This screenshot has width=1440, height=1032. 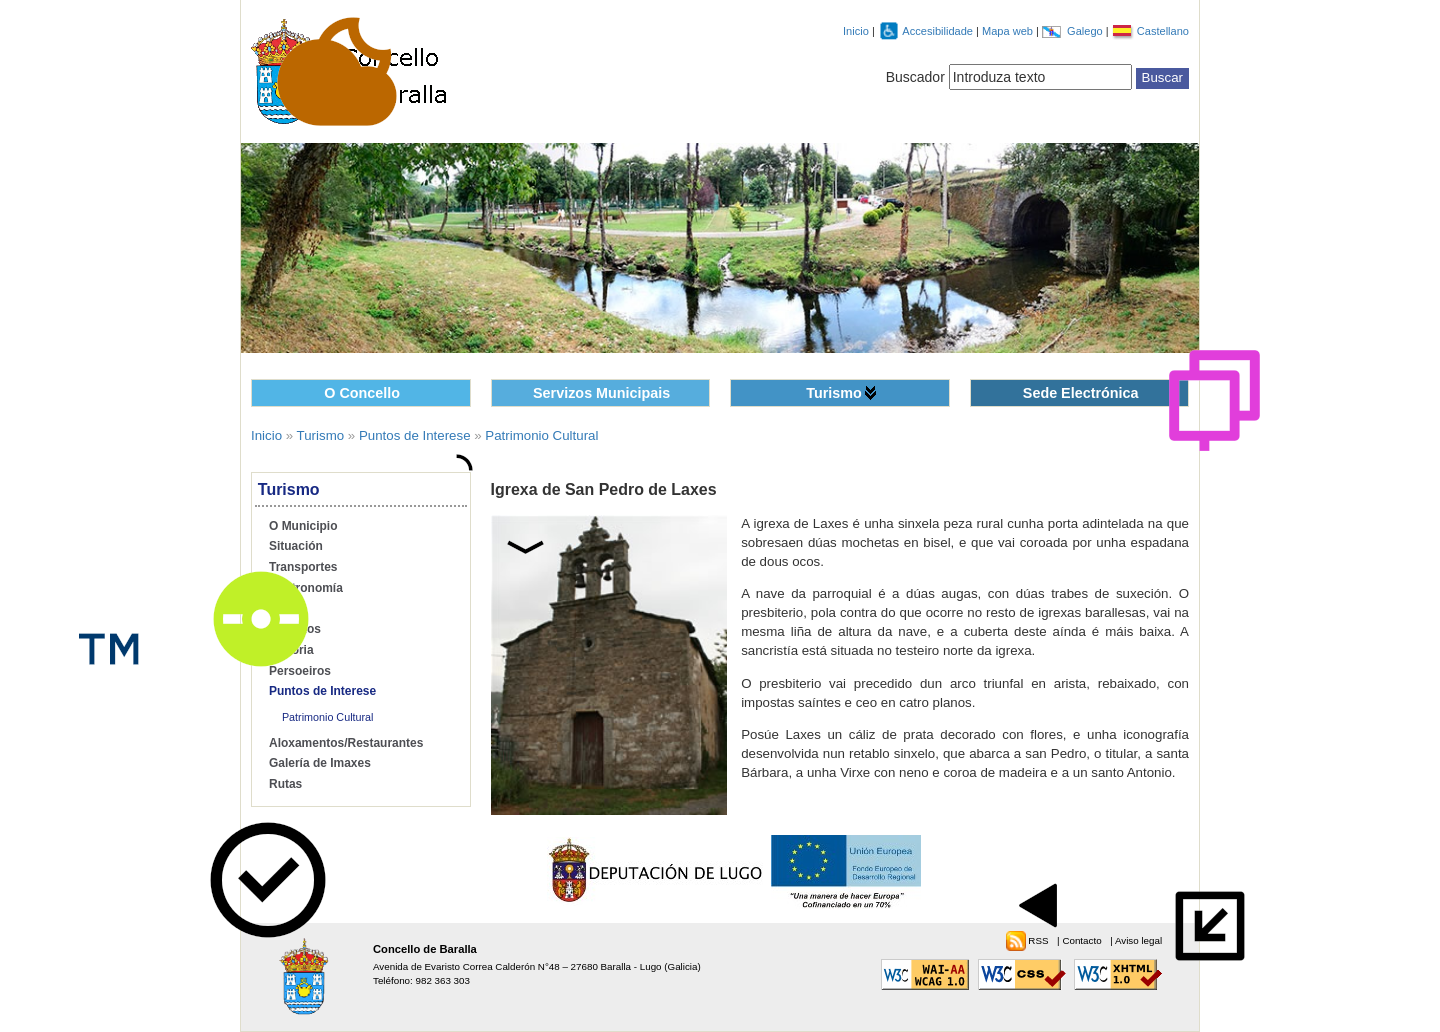 I want to click on navigate to previous or lower-level content, so click(x=1210, y=926).